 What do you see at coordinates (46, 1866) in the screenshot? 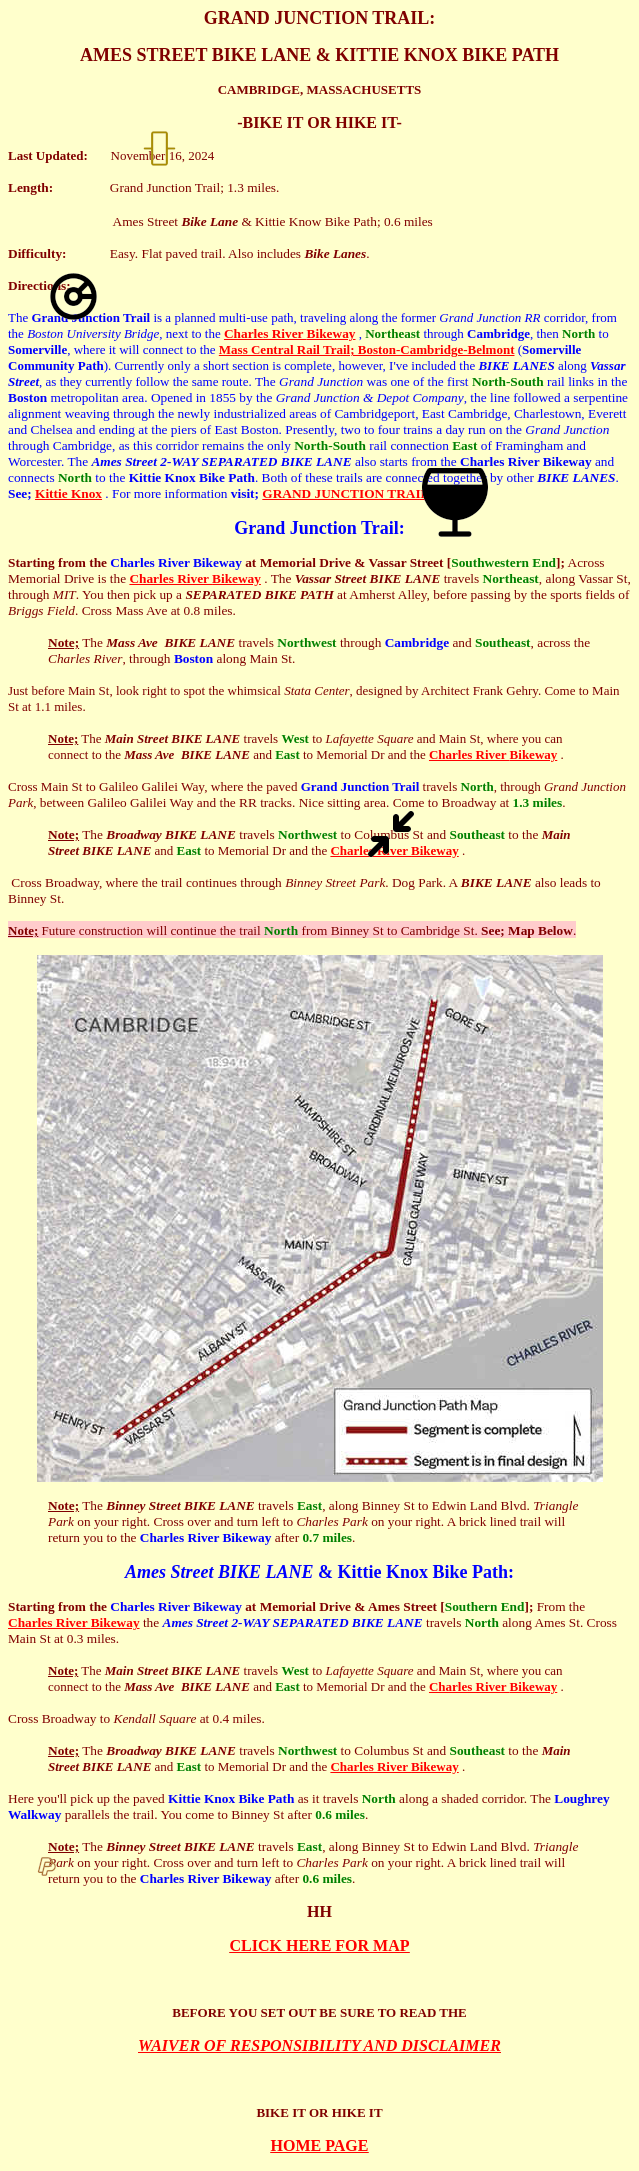
I see `pay with PayPal` at bounding box center [46, 1866].